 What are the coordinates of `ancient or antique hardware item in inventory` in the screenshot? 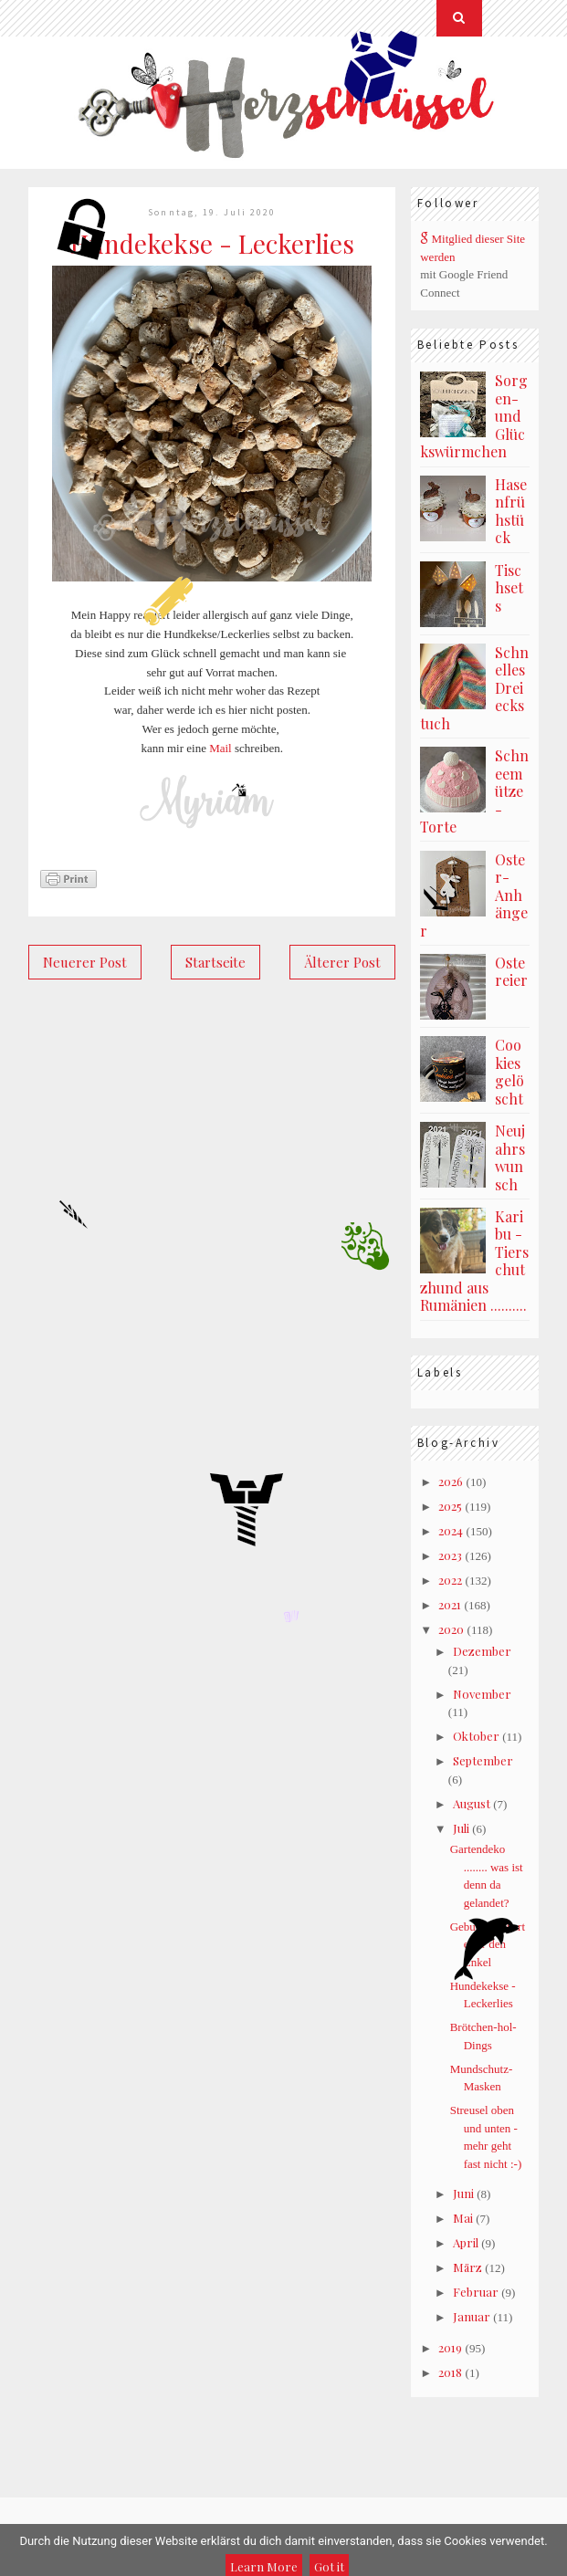 It's located at (247, 1510).